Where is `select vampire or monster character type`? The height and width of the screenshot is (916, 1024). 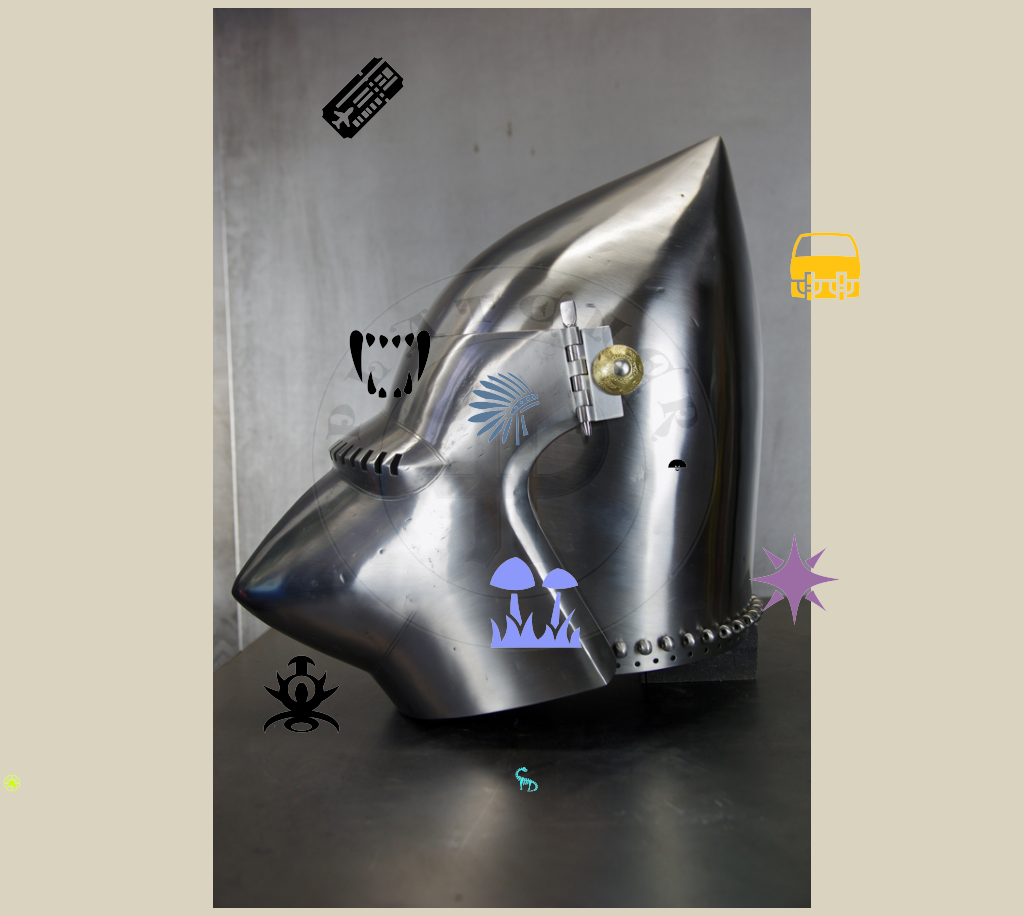 select vampire or monster character type is located at coordinates (390, 364).